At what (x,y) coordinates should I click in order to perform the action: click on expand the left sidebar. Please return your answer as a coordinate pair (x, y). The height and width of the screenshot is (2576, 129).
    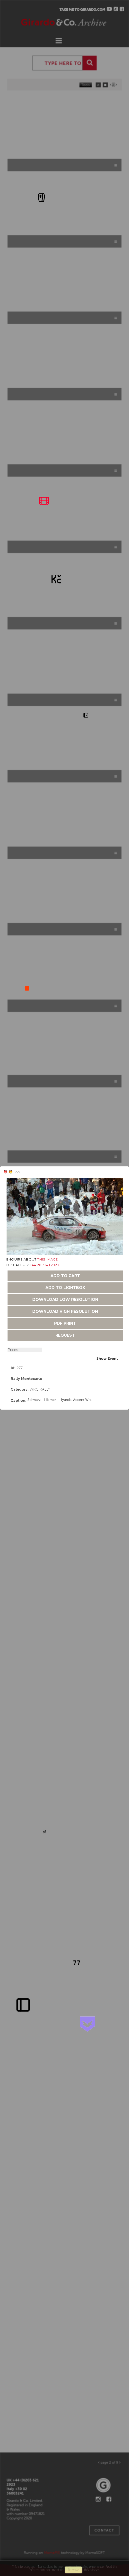
    Looking at the image, I should click on (86, 715).